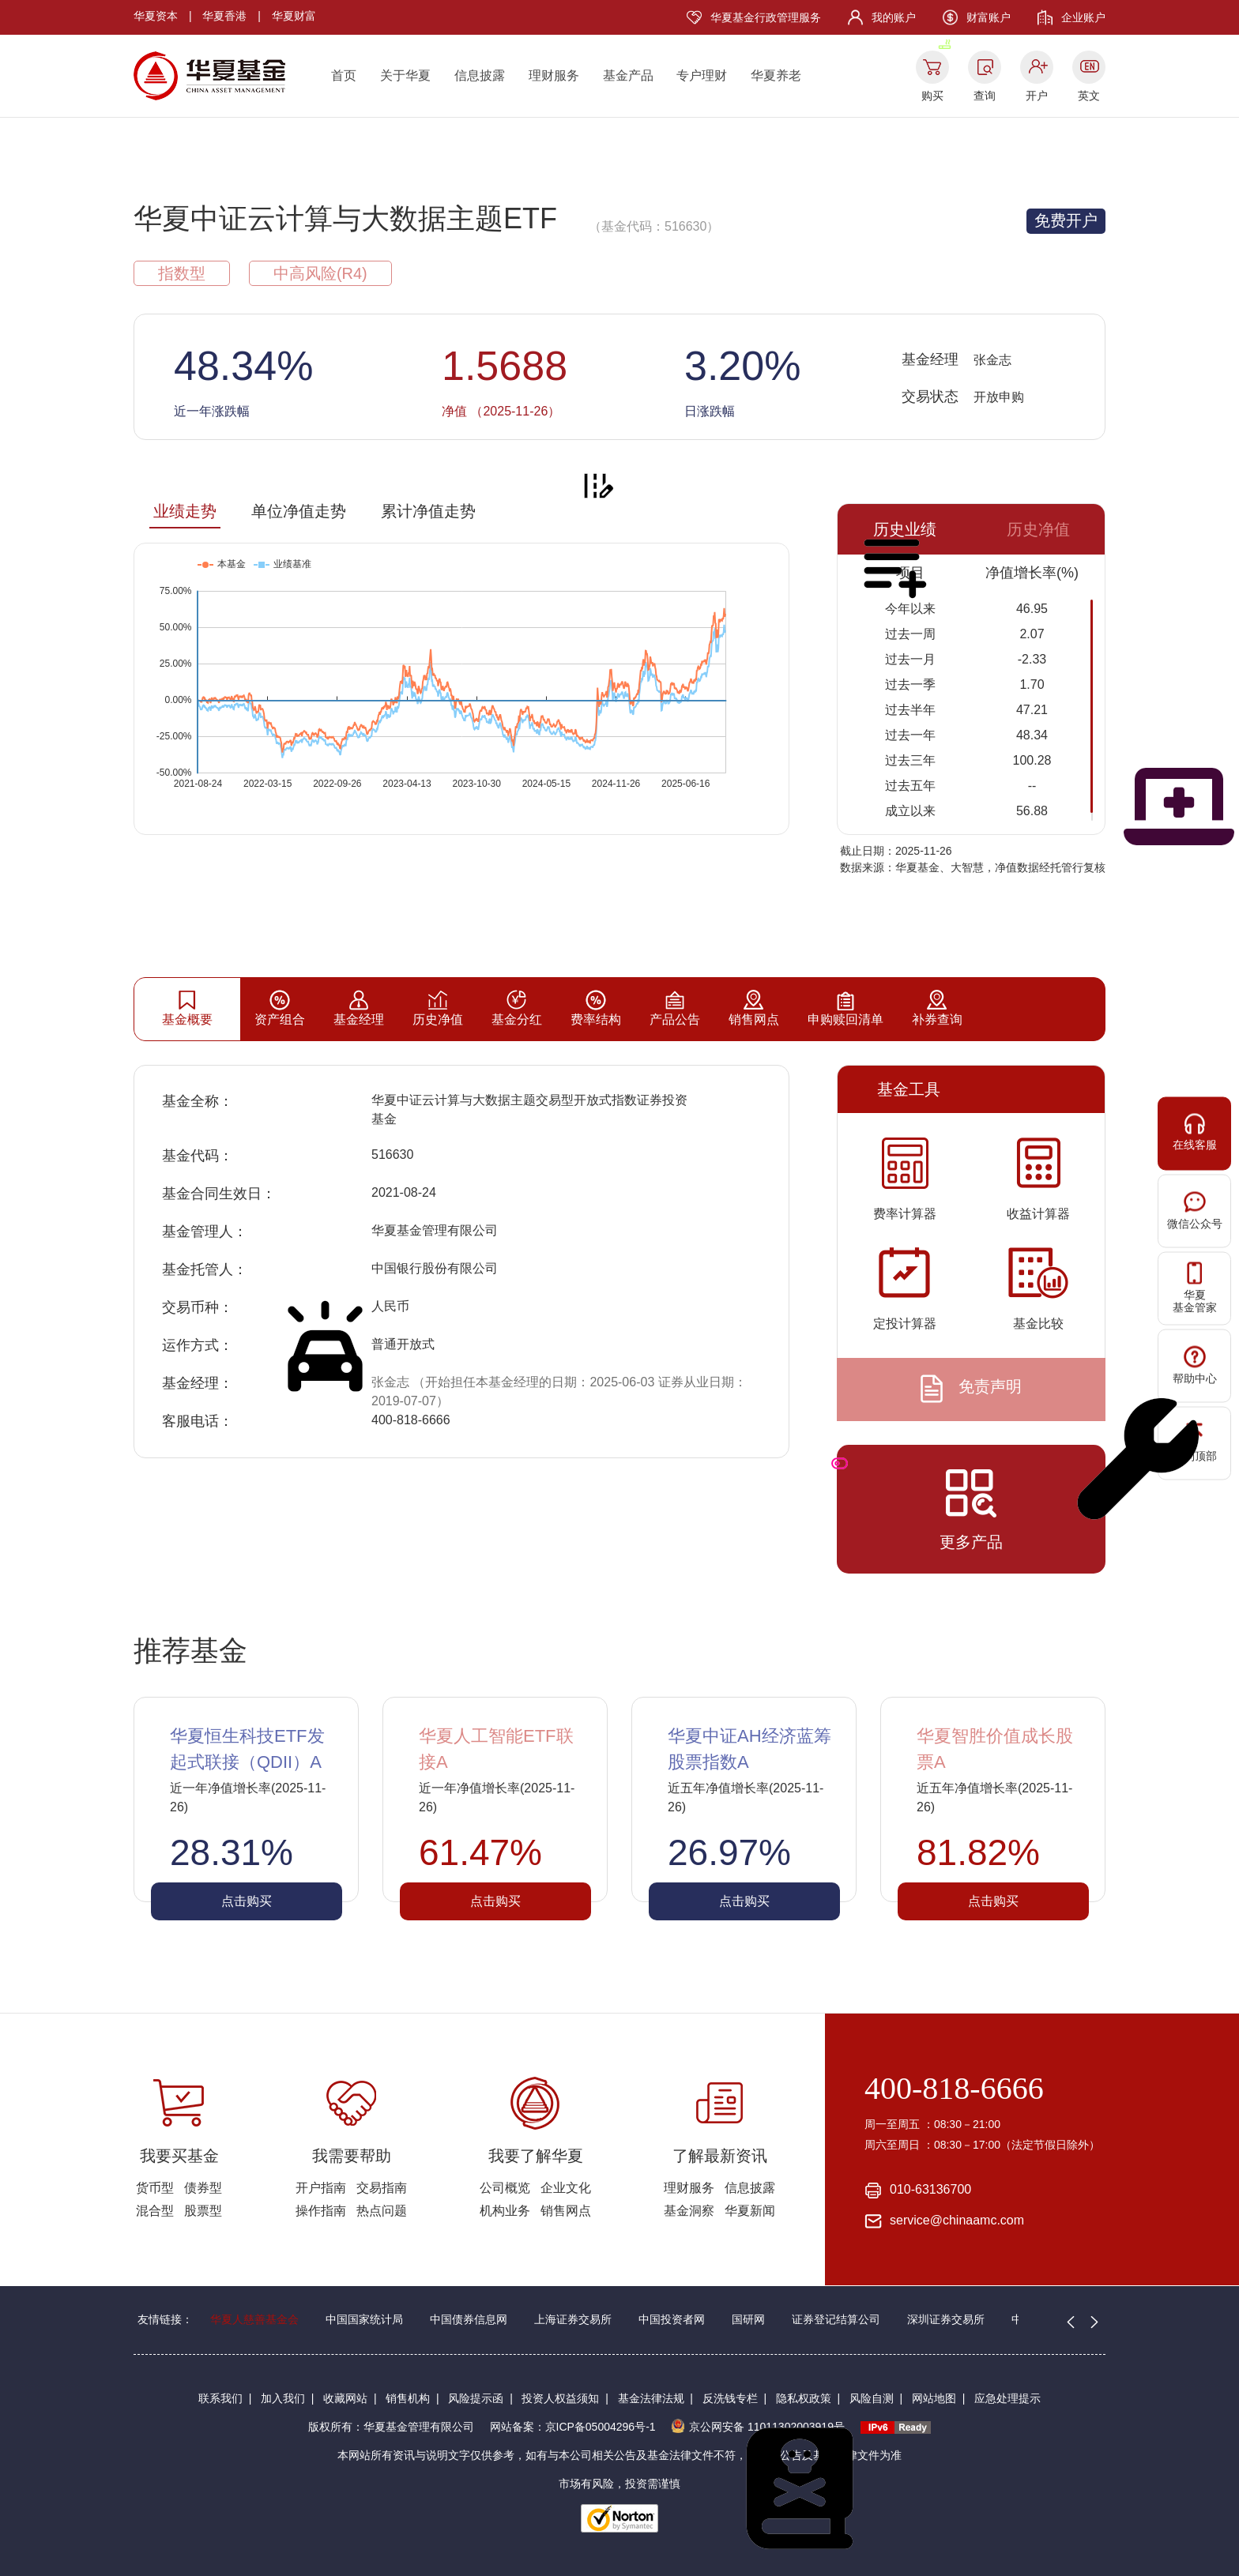 The width and height of the screenshot is (1239, 2576). Describe the element at coordinates (891, 563) in the screenshot. I see `add new text or text field` at that location.